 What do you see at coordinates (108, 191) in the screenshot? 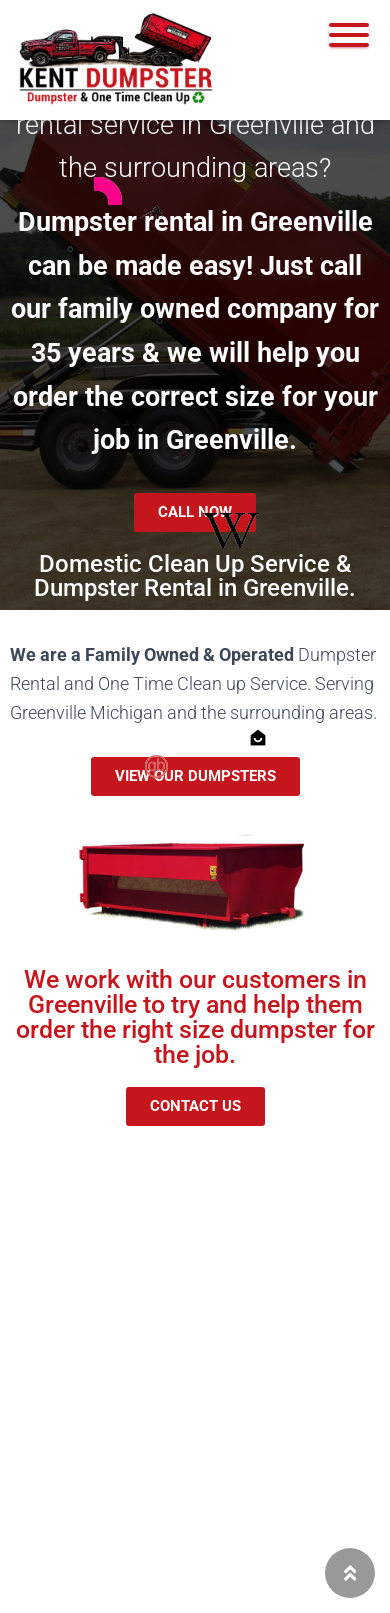
I see `open spectrum chat app` at bounding box center [108, 191].